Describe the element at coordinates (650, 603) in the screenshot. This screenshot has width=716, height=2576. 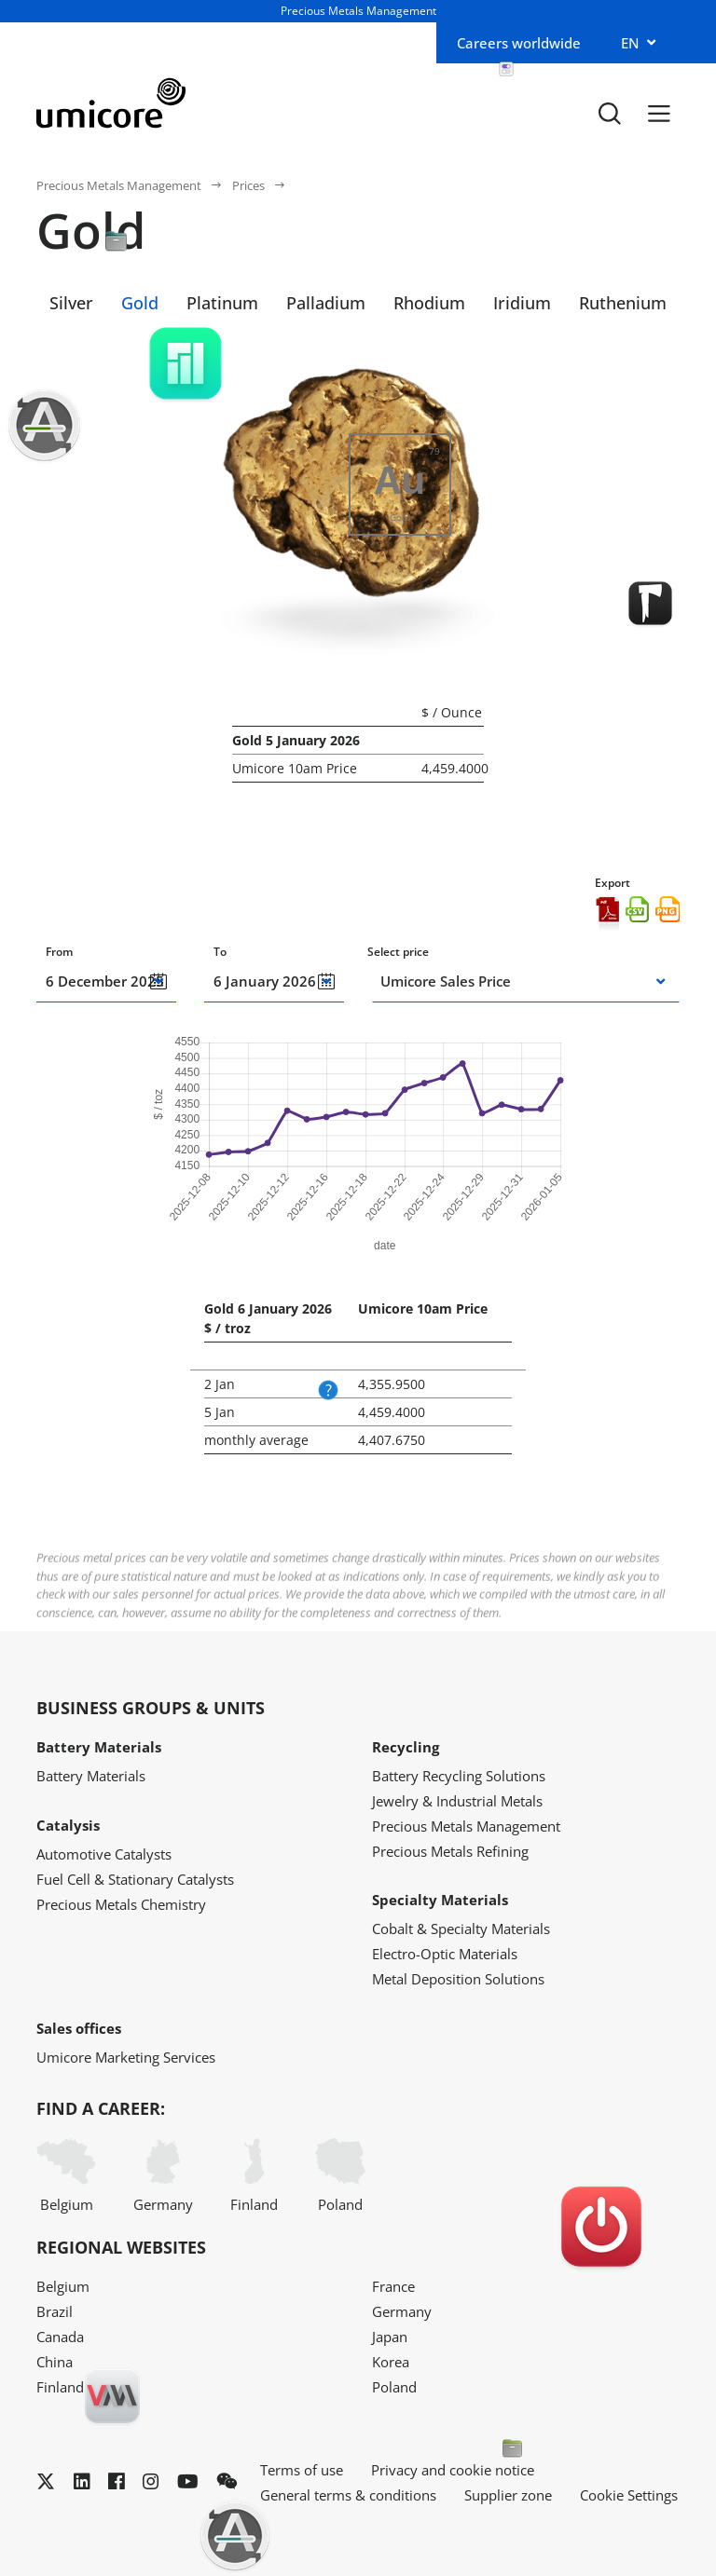
I see `launch The Long Dark game` at that location.